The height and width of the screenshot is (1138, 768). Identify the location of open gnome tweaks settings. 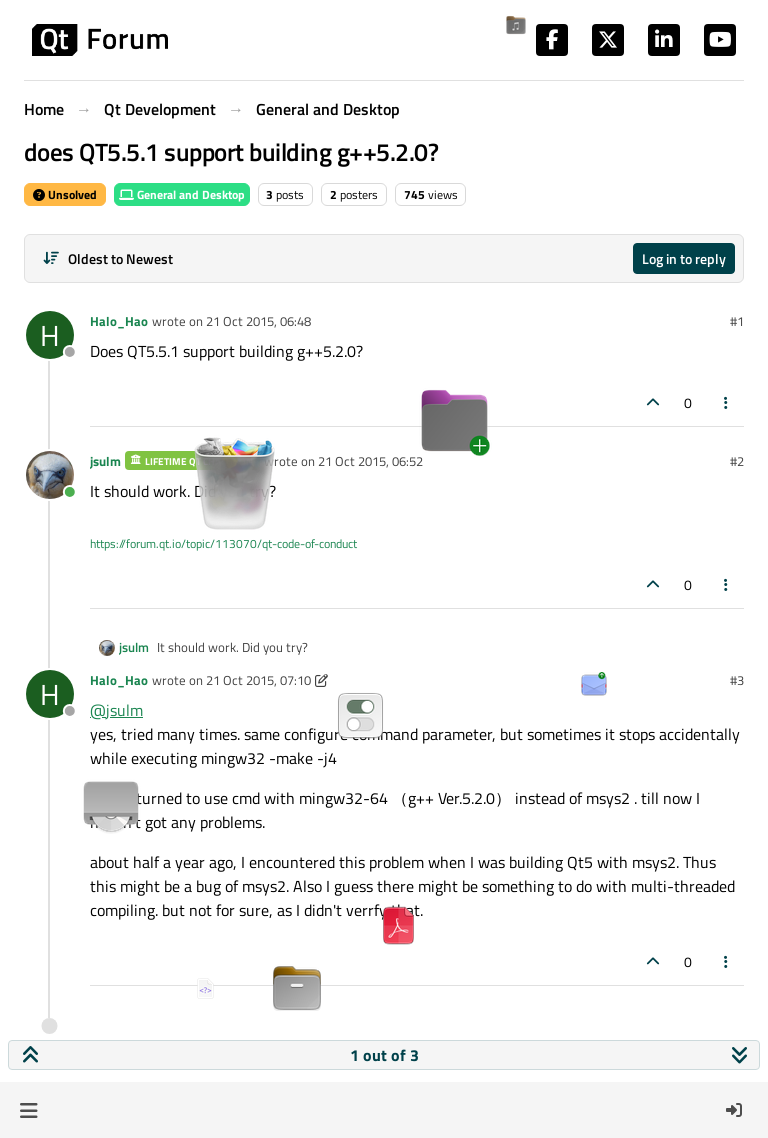
(360, 715).